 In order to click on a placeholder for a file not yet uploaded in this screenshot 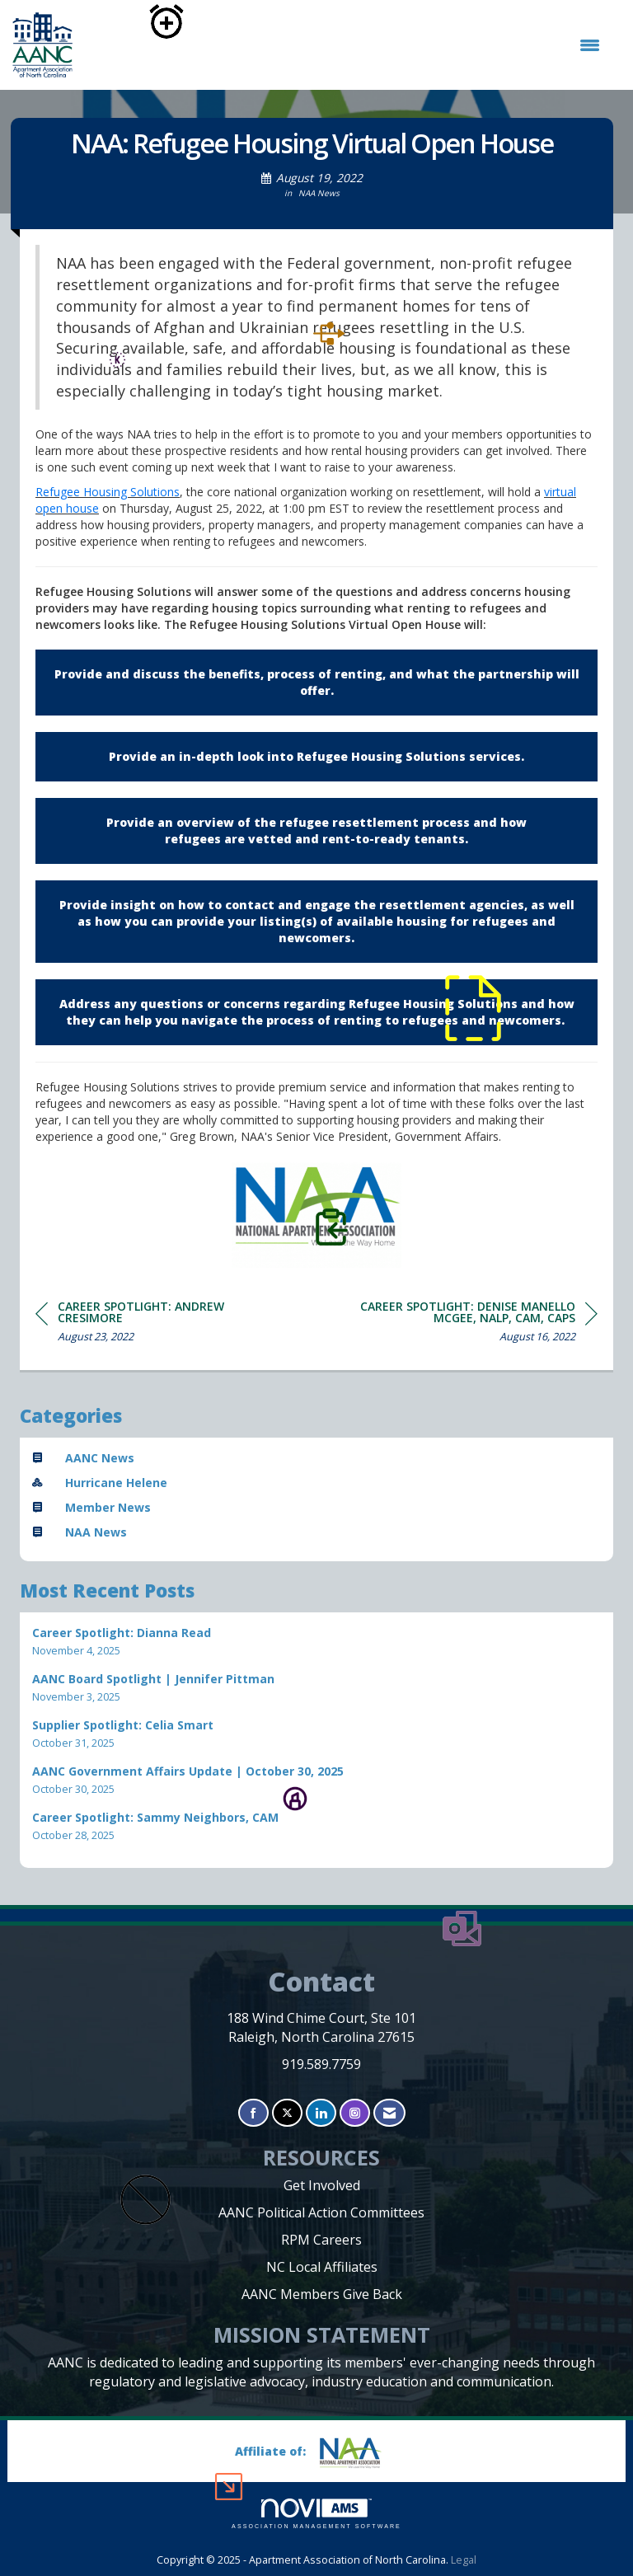, I will do `click(473, 1008)`.